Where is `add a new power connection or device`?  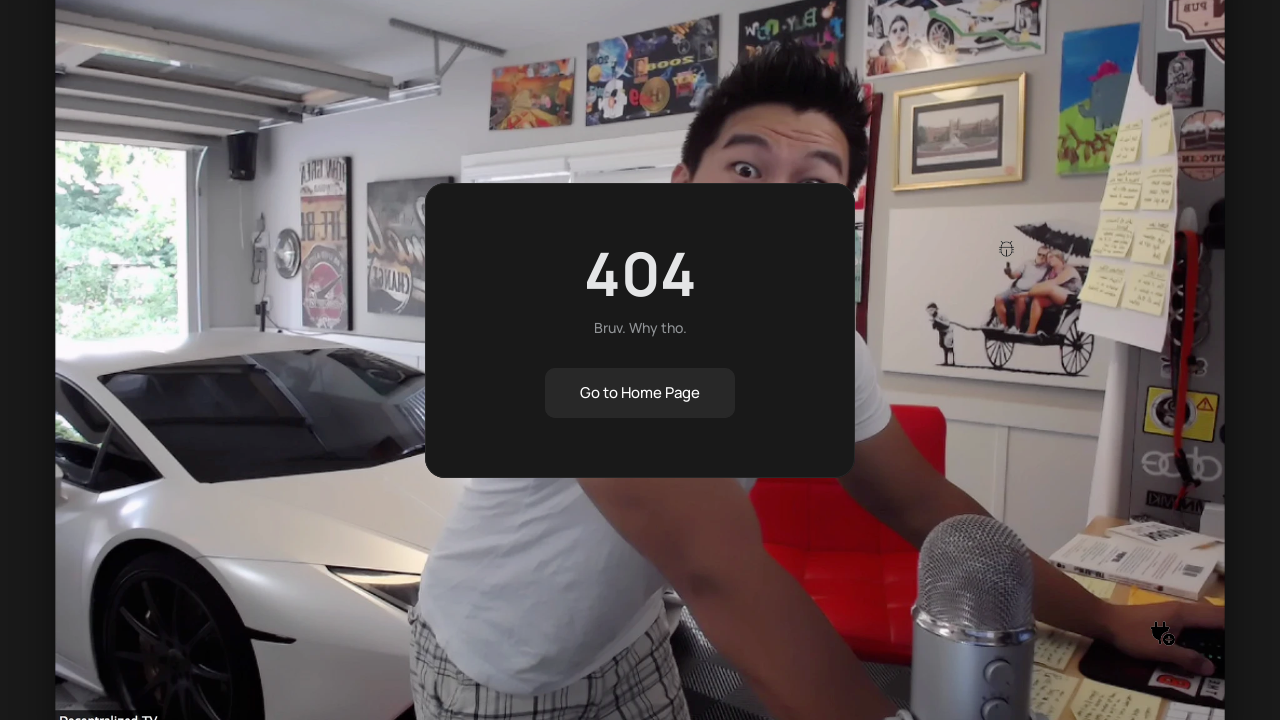 add a new power connection or device is located at coordinates (1161, 633).